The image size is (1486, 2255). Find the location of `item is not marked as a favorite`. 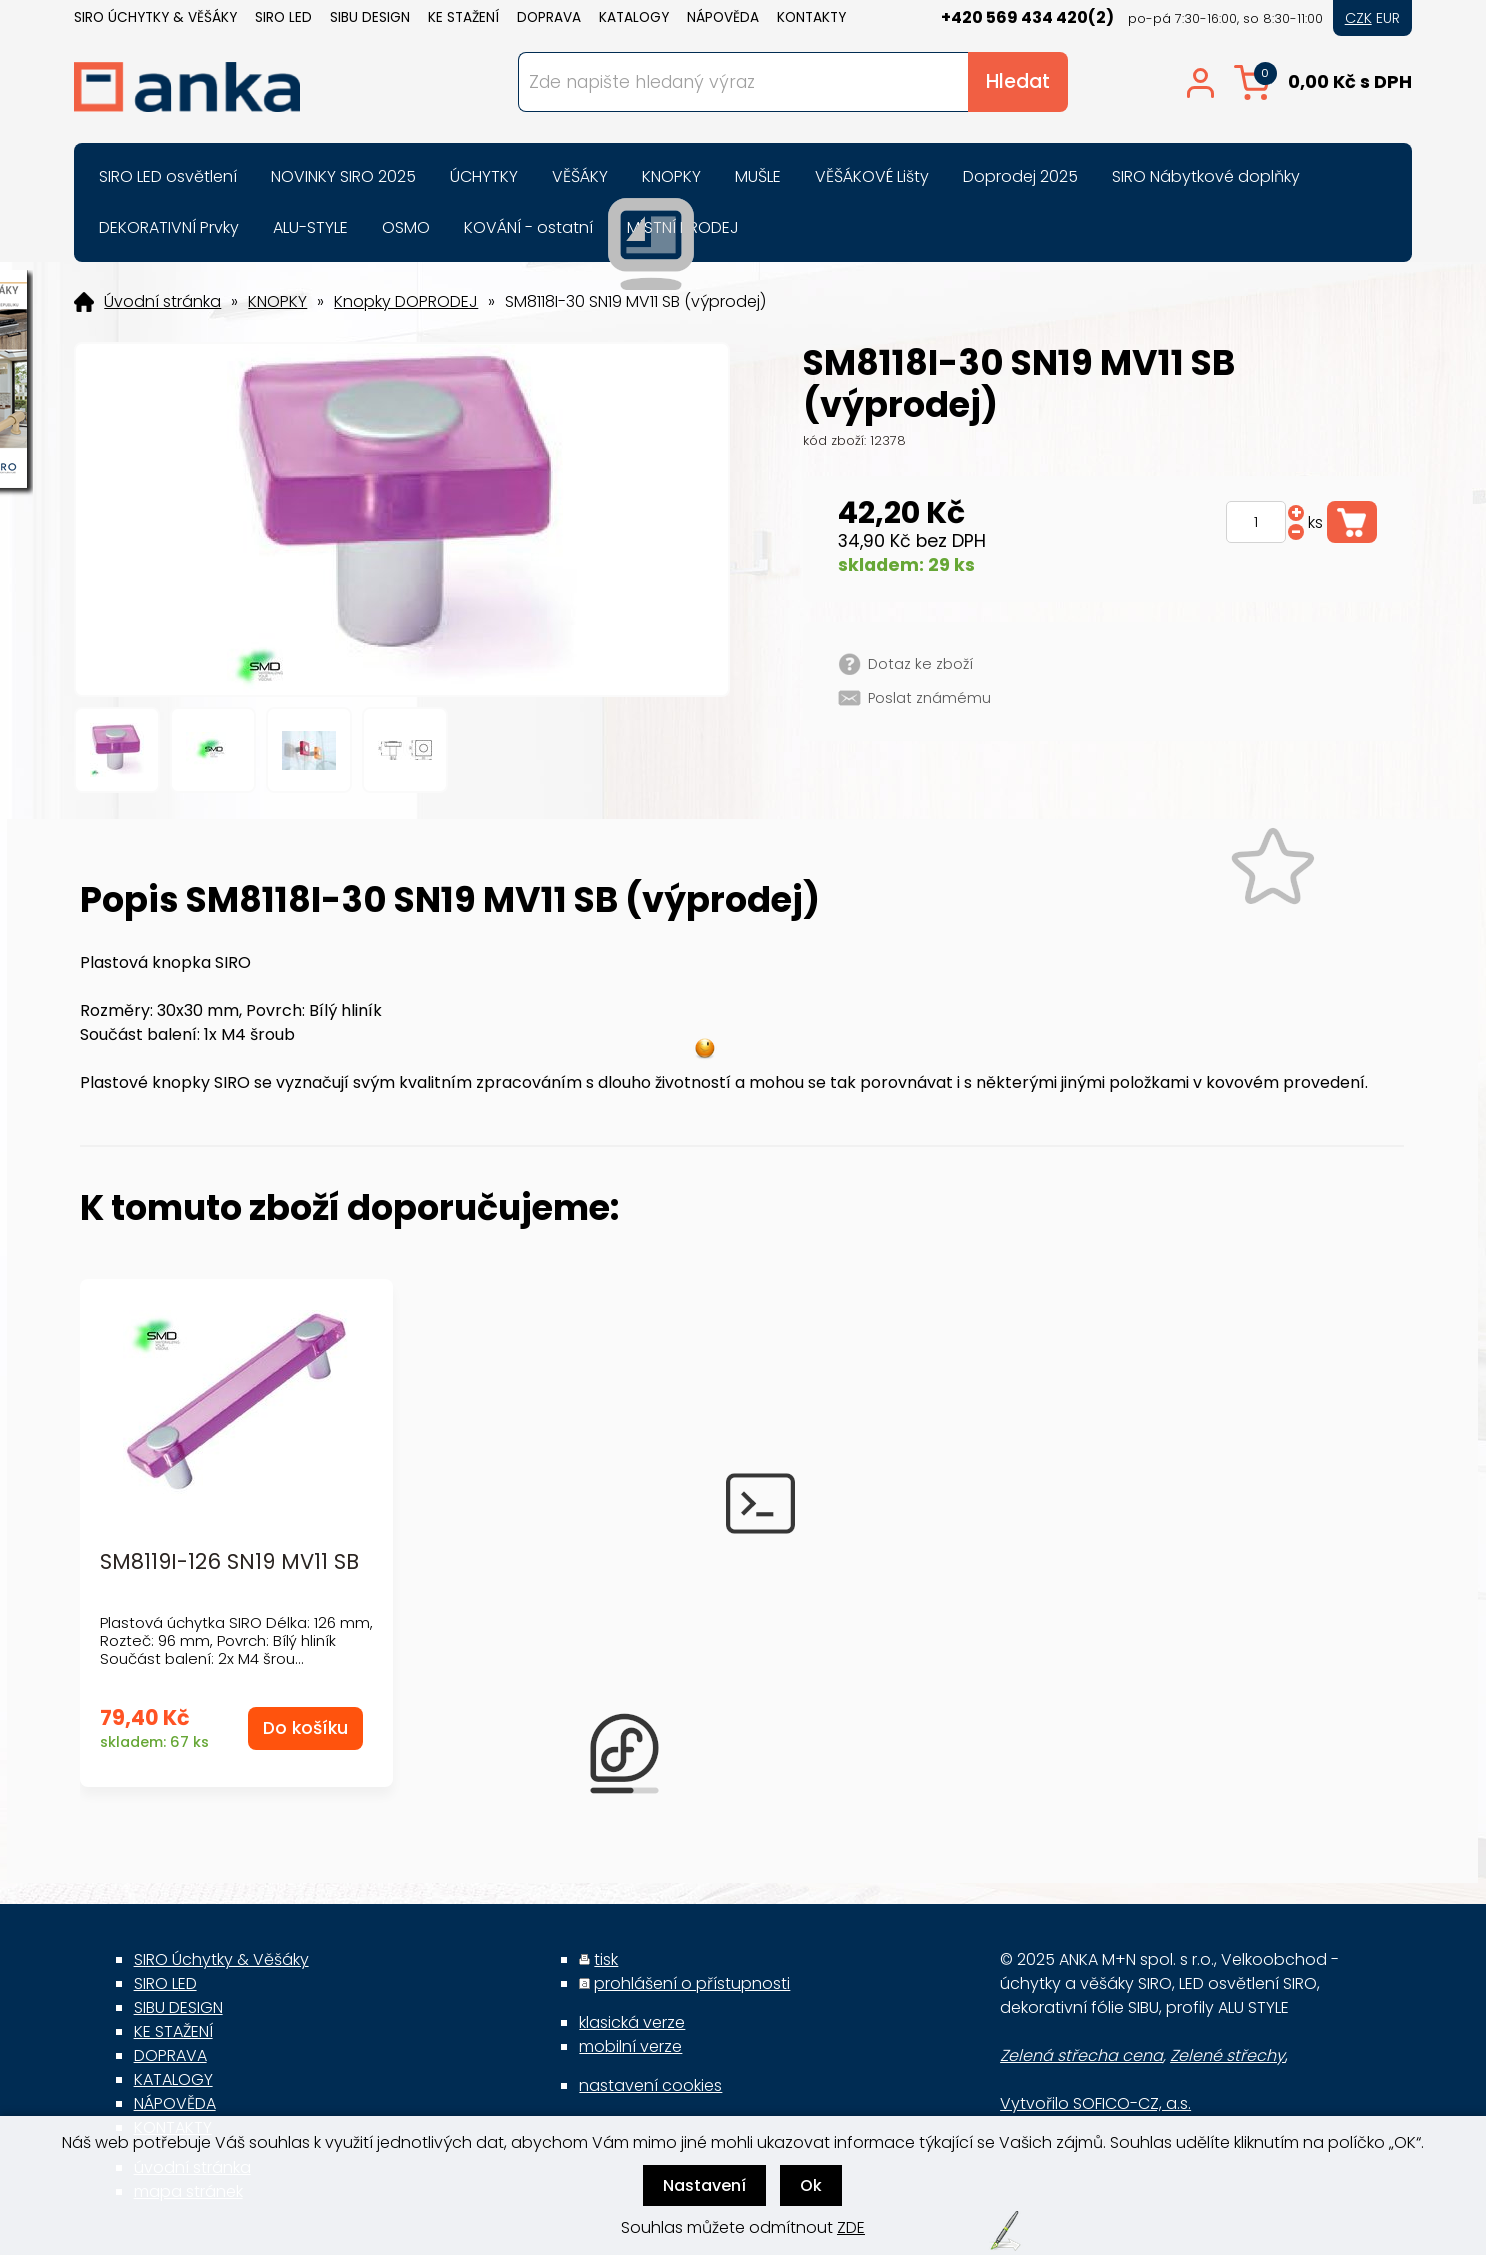

item is not marked as a favorite is located at coordinates (1273, 869).